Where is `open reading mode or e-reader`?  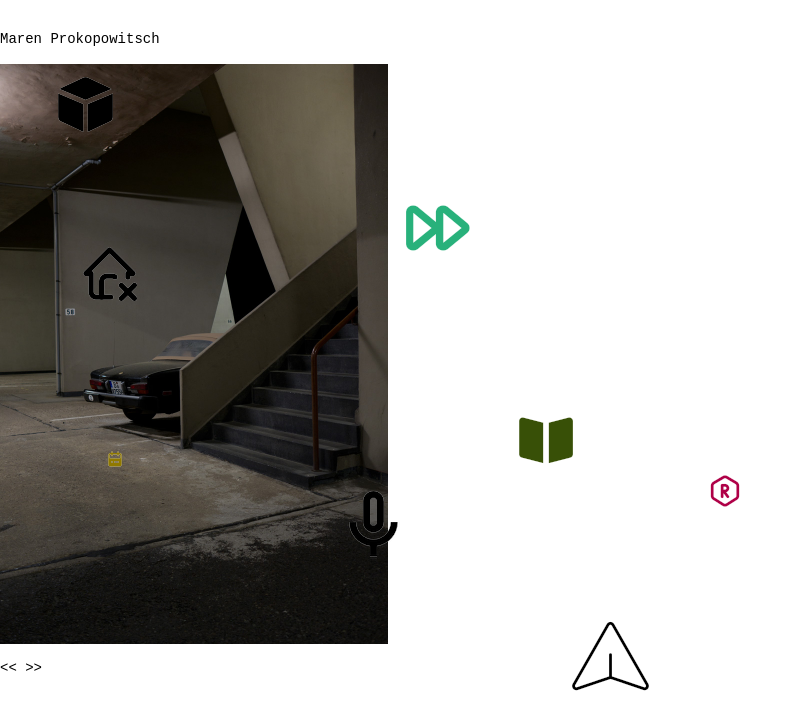 open reading mode or e-reader is located at coordinates (546, 440).